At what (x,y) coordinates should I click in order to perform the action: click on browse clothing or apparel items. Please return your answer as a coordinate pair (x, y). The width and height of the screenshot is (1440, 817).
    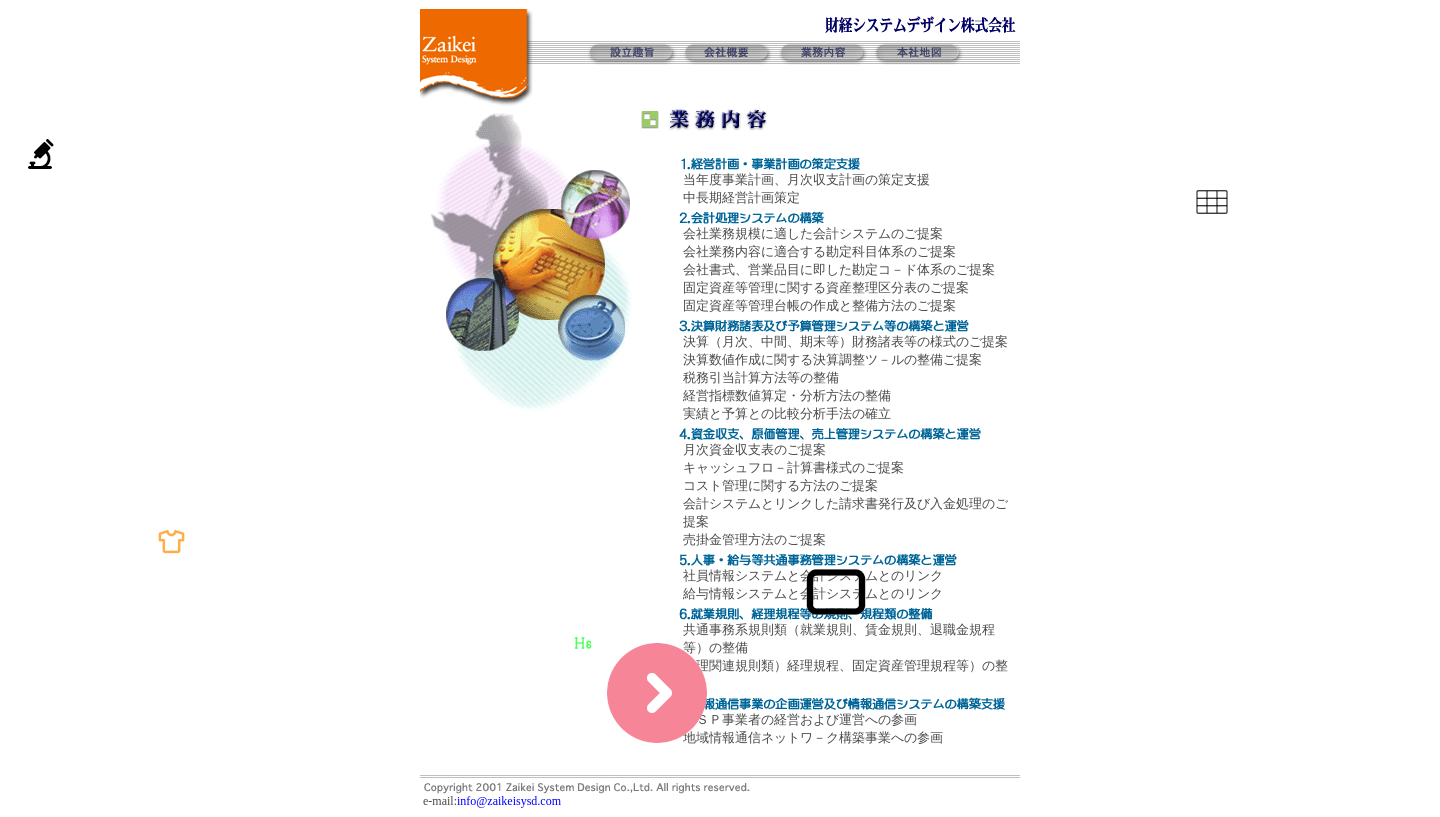
    Looking at the image, I should click on (171, 541).